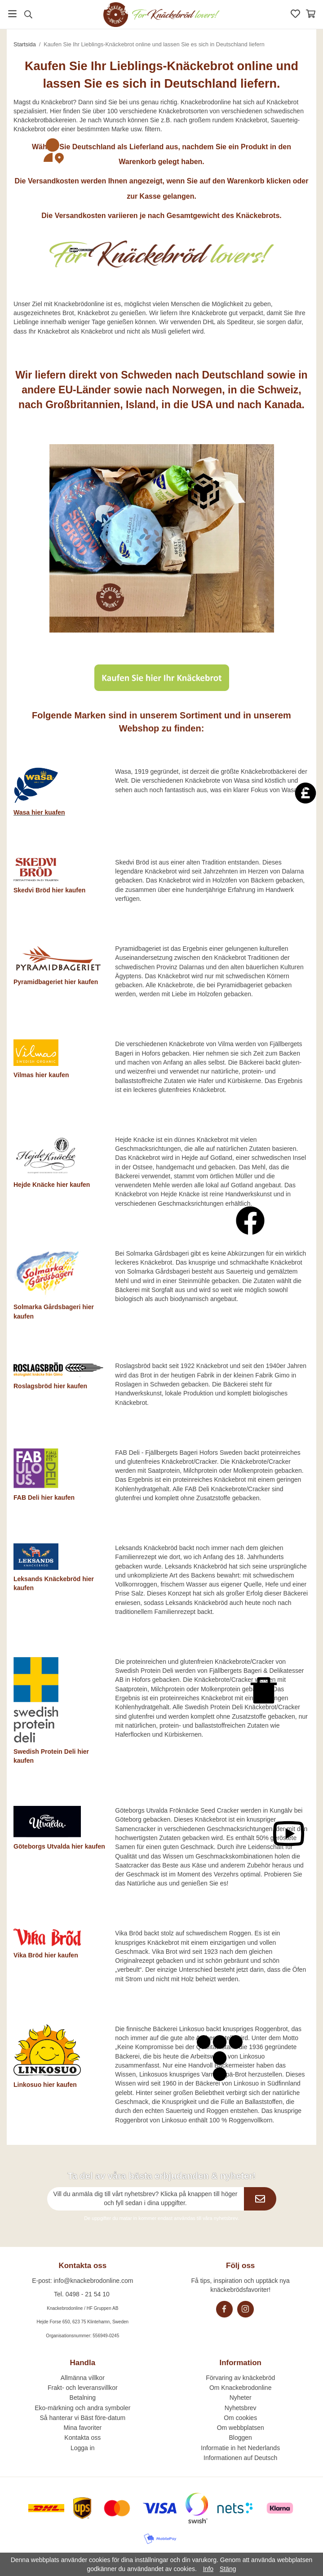  I want to click on open YouTube, so click(288, 1833).